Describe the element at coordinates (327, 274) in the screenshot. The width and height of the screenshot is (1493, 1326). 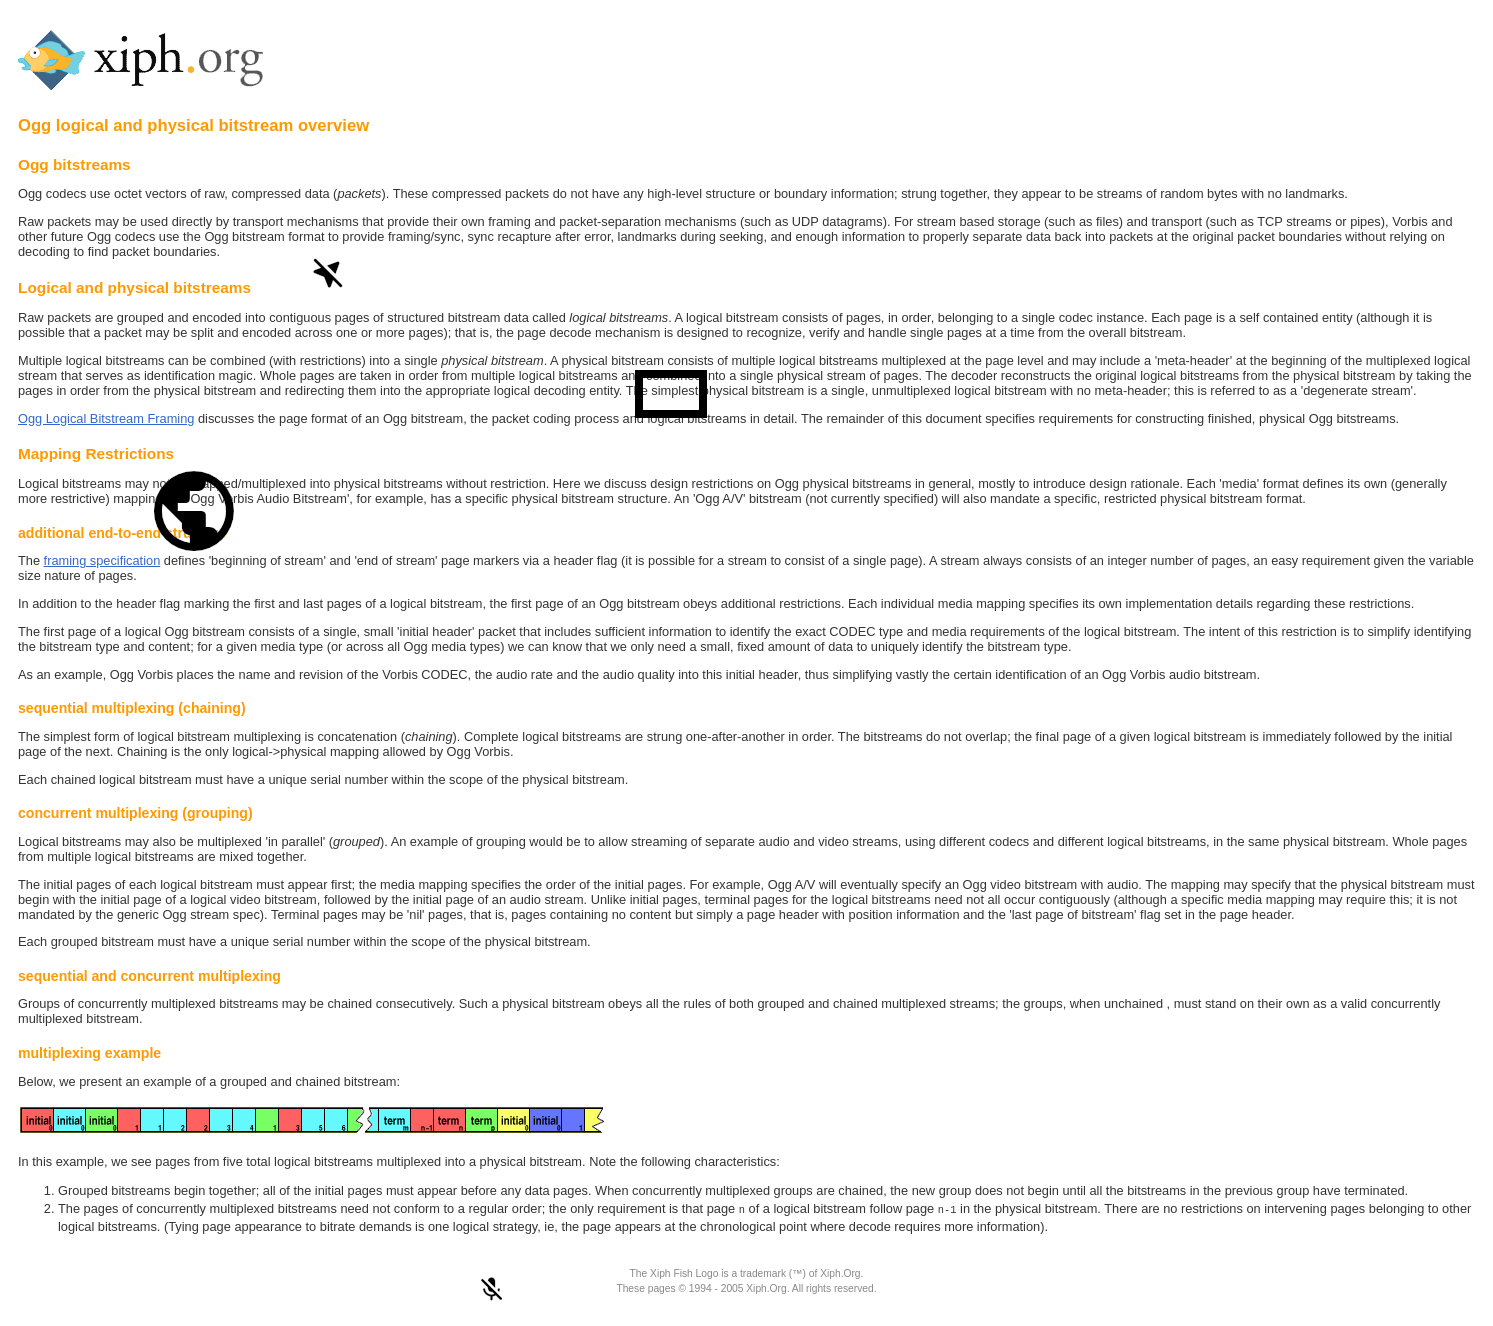
I see `location sharing is currently disabled` at that location.